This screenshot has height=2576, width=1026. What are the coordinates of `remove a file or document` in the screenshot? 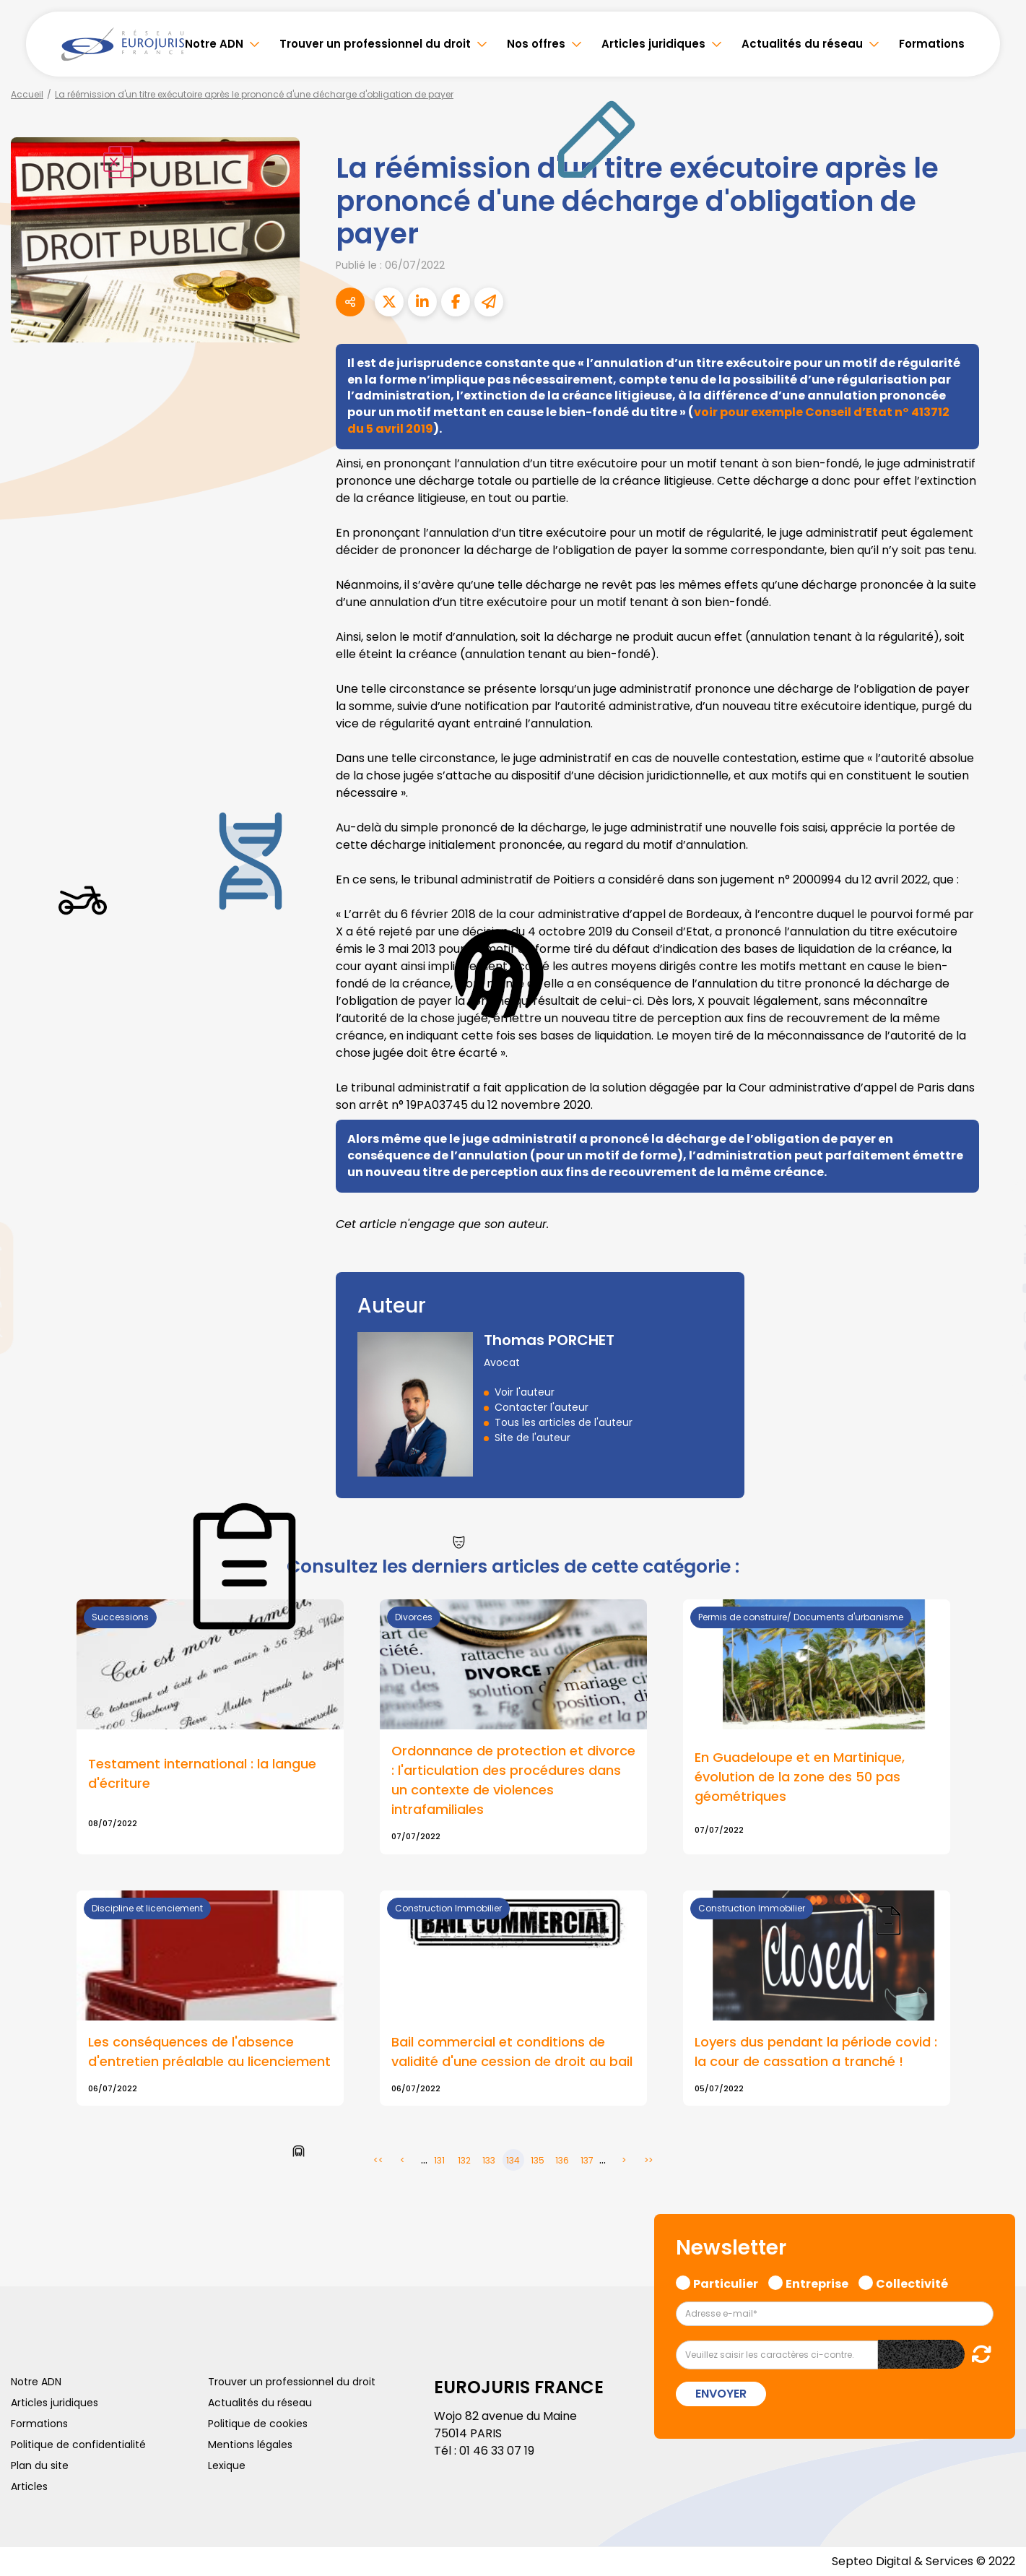 It's located at (888, 1920).